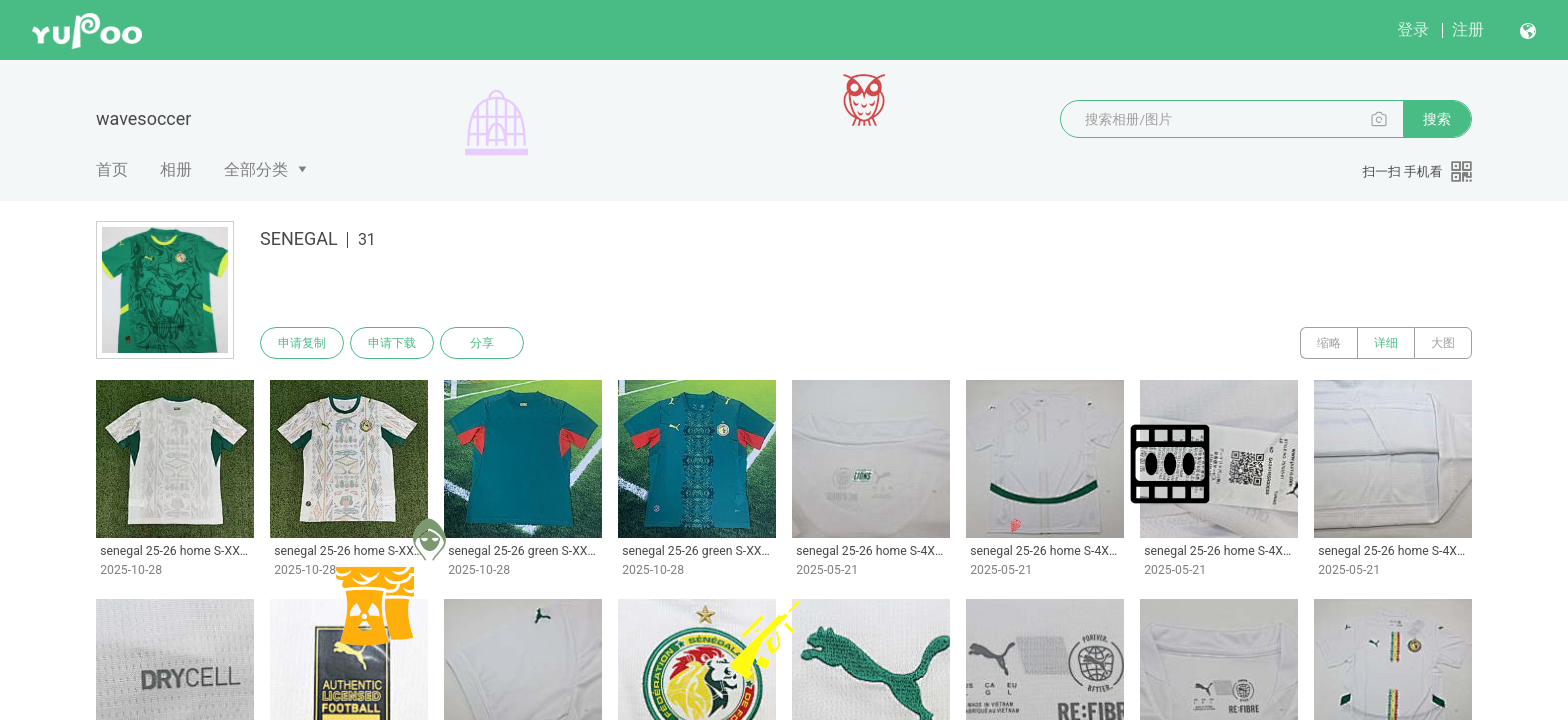 The height and width of the screenshot is (720, 1568). I want to click on access night mode or dark theme settings, so click(864, 100).